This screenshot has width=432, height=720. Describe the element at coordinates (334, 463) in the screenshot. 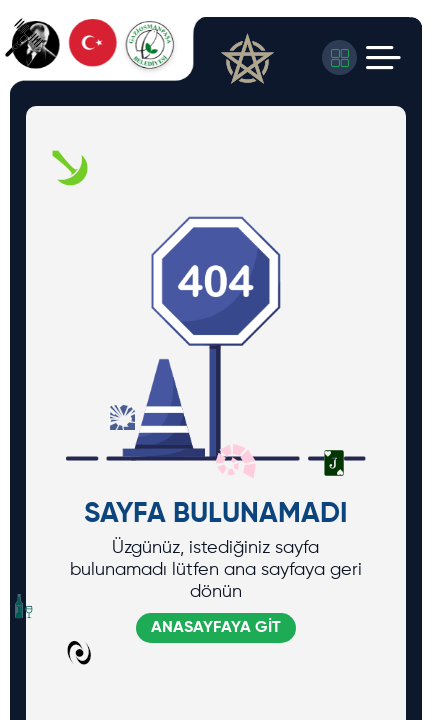

I see `jack of hearts playing card` at that location.